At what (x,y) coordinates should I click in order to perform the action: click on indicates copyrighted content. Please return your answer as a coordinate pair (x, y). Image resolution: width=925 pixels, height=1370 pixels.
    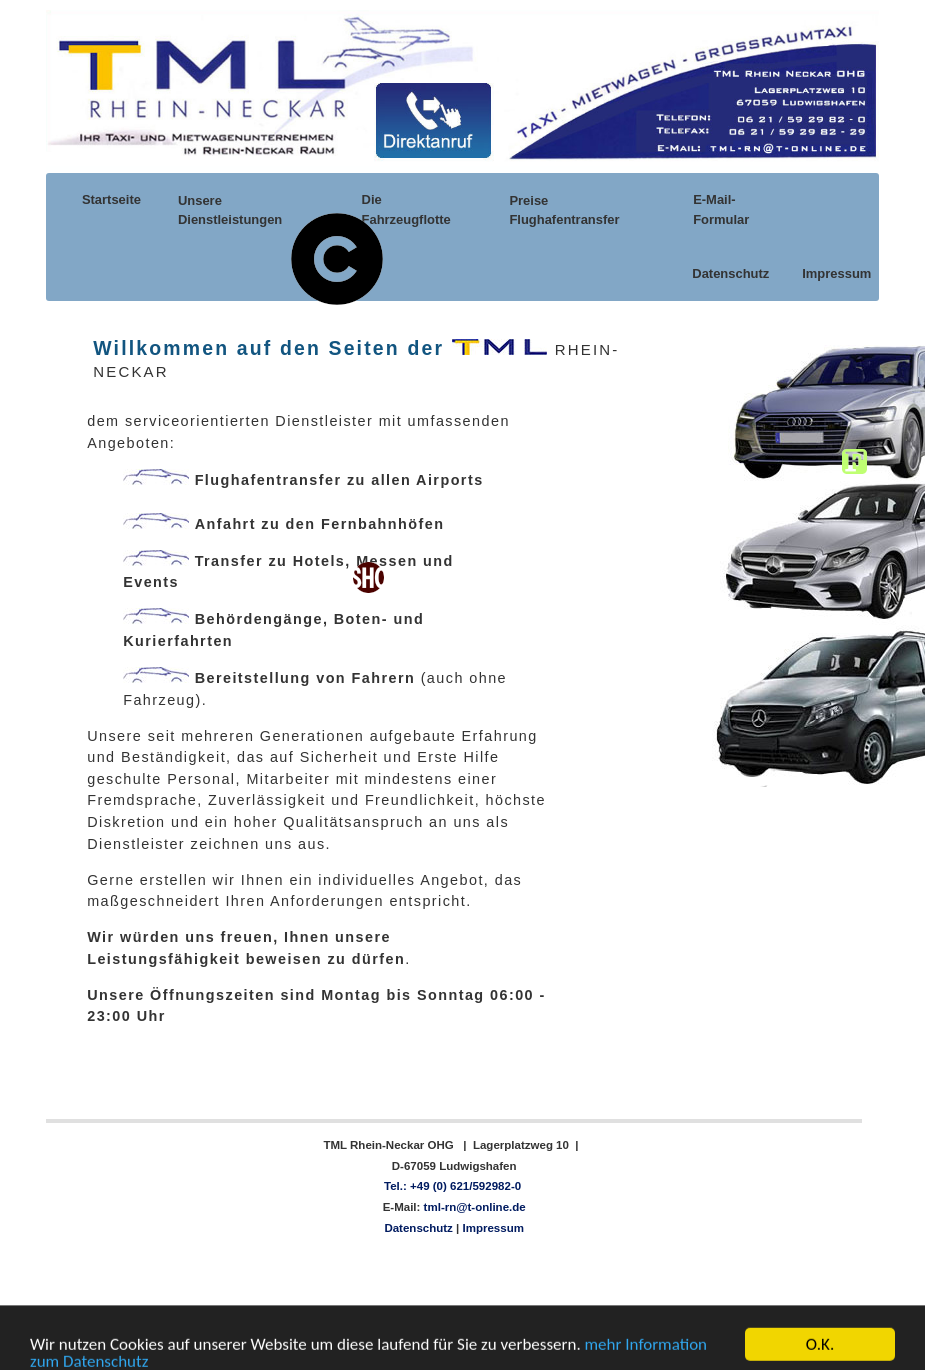
    Looking at the image, I should click on (337, 259).